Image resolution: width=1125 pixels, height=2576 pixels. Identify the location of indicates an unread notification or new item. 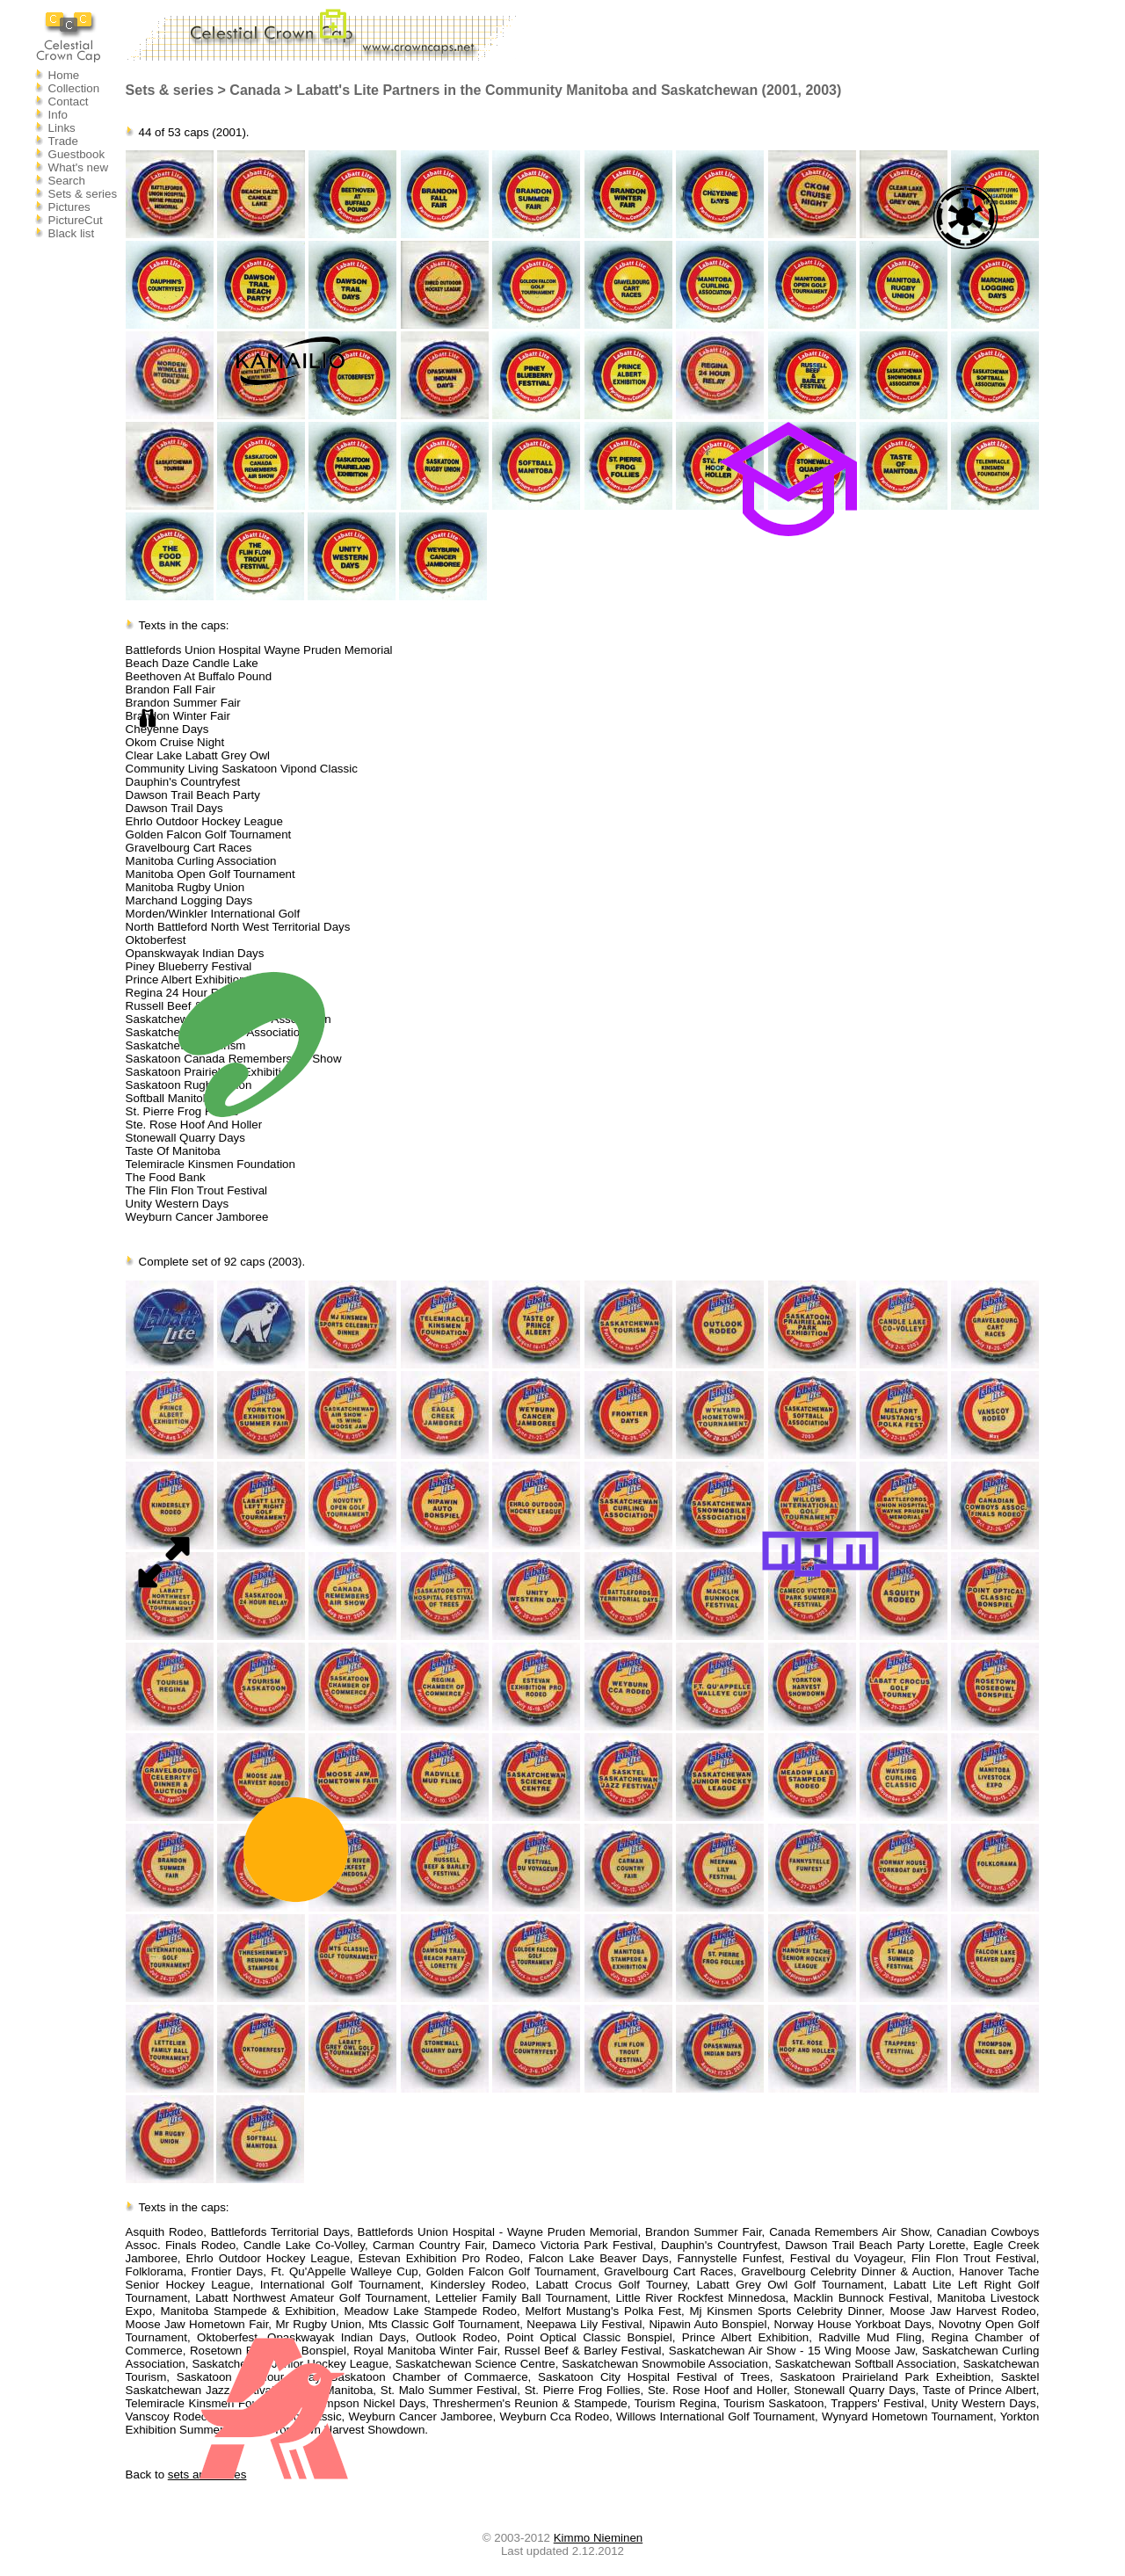
(295, 1849).